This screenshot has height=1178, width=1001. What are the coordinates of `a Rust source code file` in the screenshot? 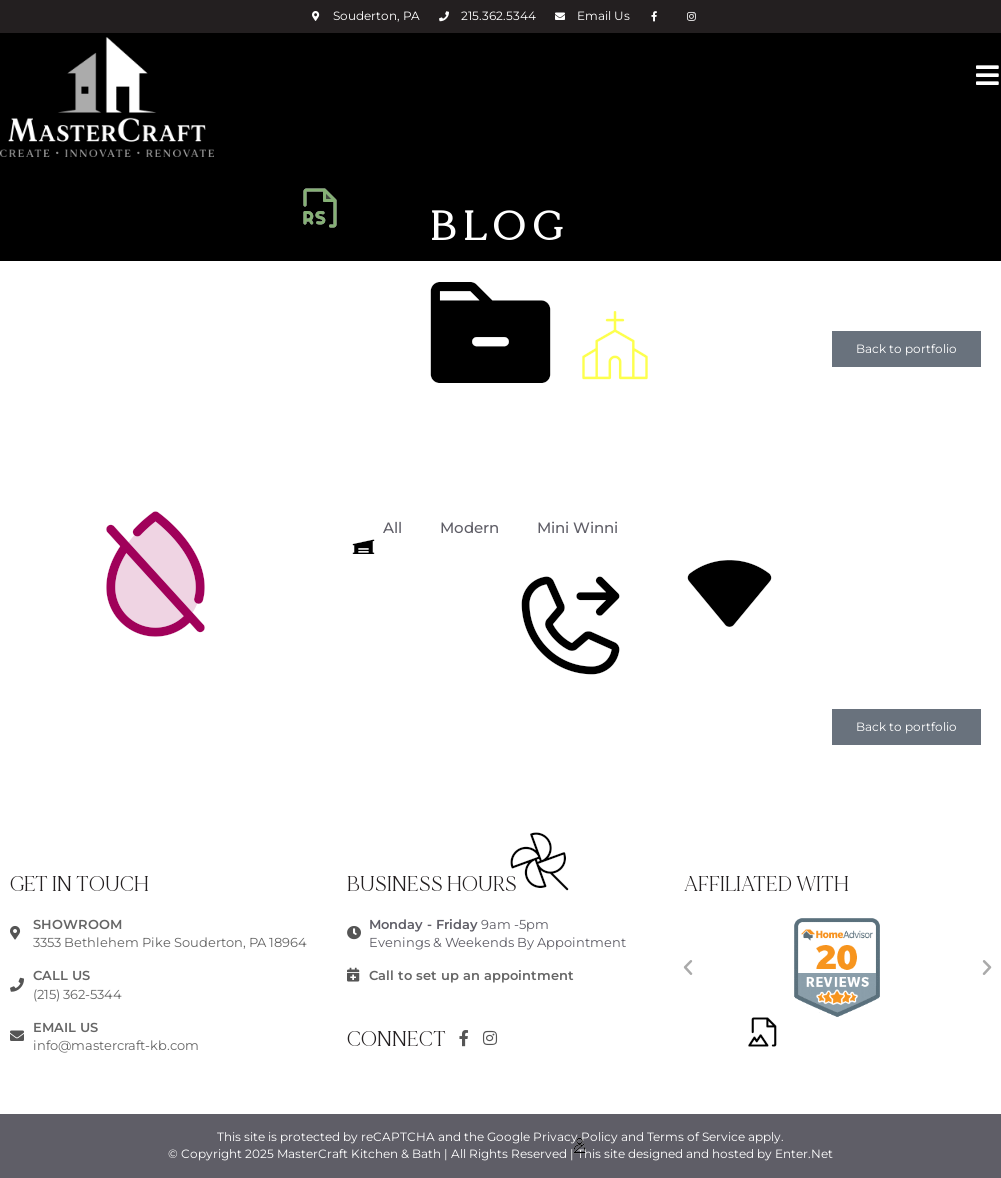 It's located at (320, 208).